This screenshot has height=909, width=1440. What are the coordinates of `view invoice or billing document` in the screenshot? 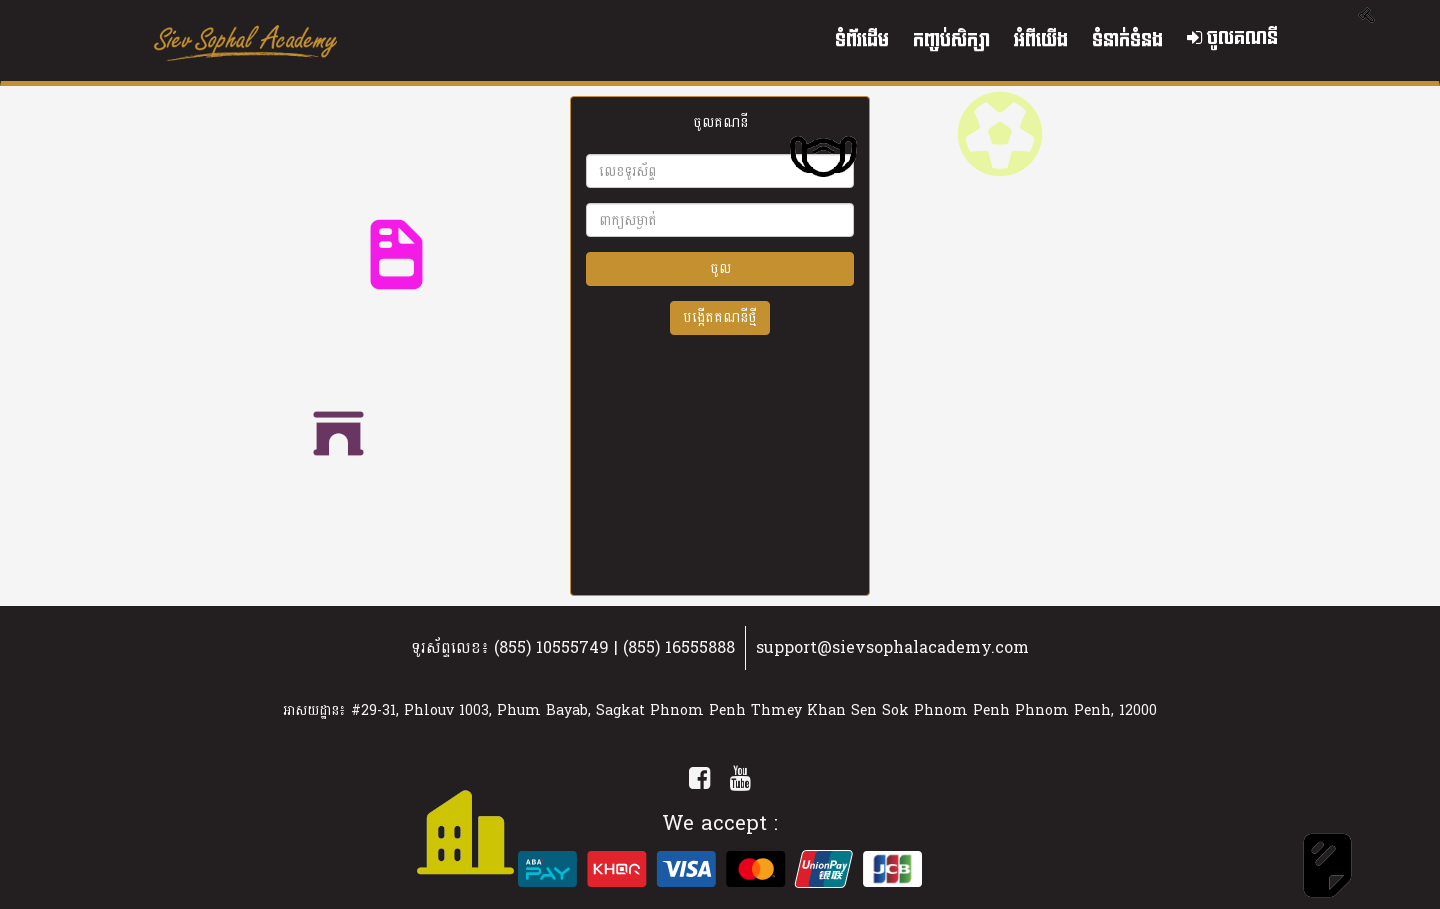 It's located at (396, 254).